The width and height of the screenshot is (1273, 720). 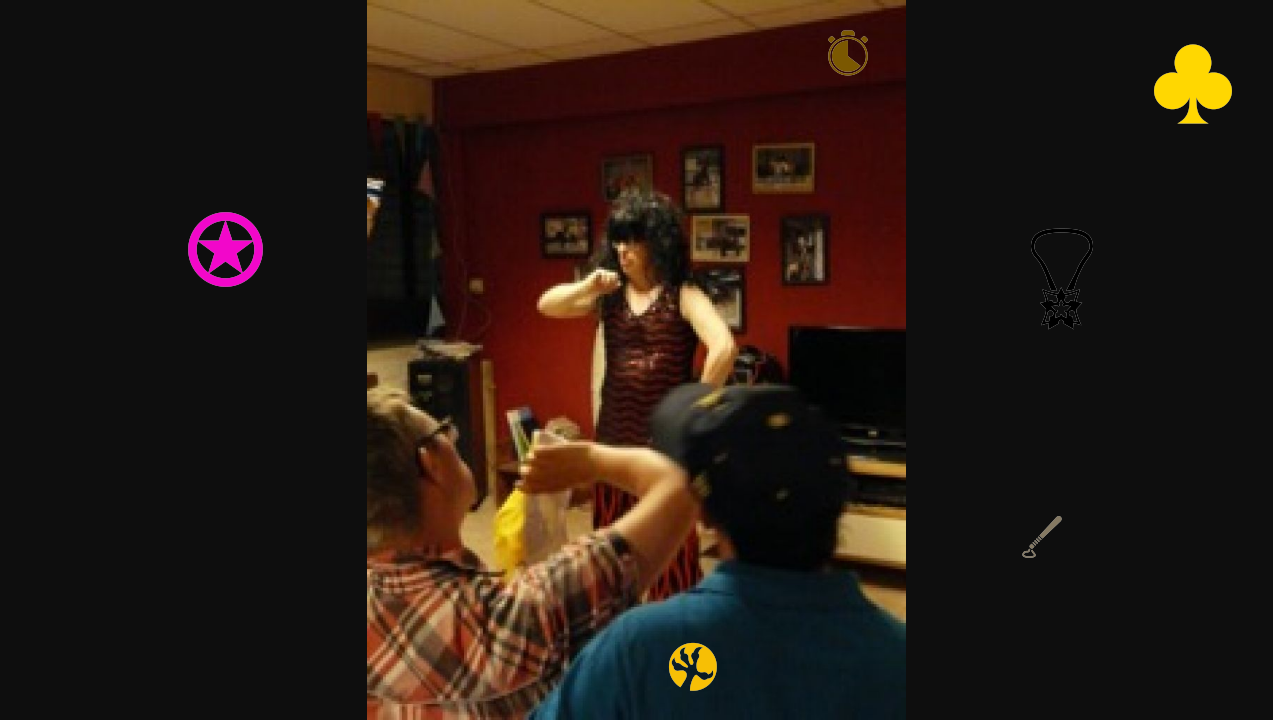 What do you see at coordinates (1042, 537) in the screenshot?
I see `relay baton item in a racing or sports game` at bounding box center [1042, 537].